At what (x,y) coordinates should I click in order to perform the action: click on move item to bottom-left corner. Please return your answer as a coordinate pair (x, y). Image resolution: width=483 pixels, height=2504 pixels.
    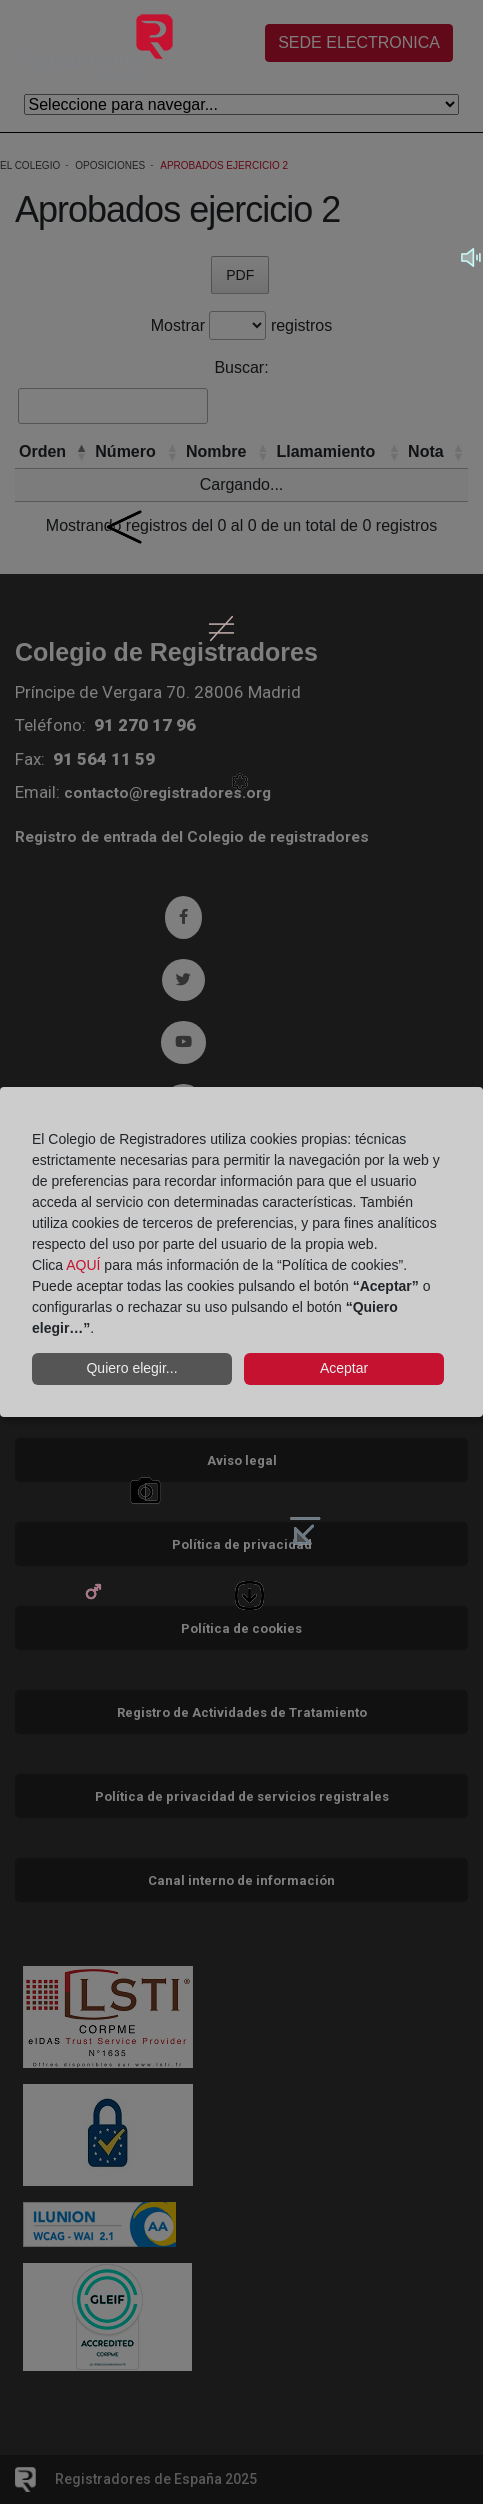
    Looking at the image, I should click on (304, 1531).